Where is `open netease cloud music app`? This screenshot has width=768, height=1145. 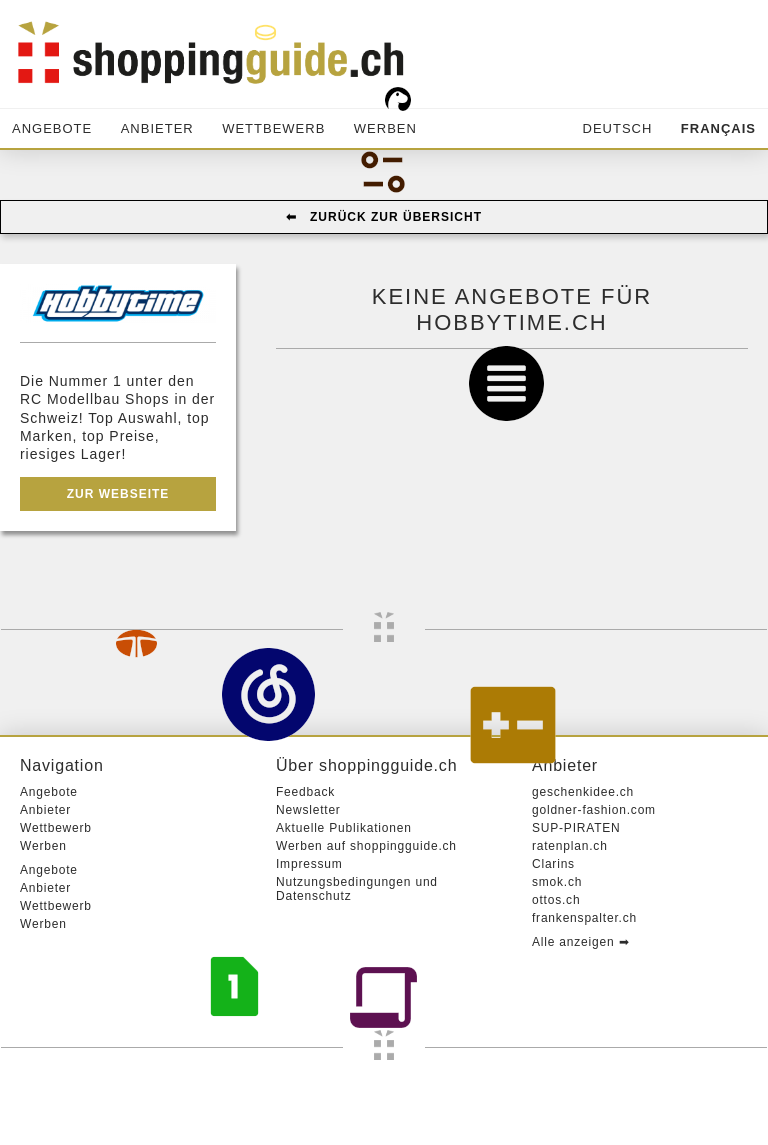
open netease cloud music app is located at coordinates (268, 694).